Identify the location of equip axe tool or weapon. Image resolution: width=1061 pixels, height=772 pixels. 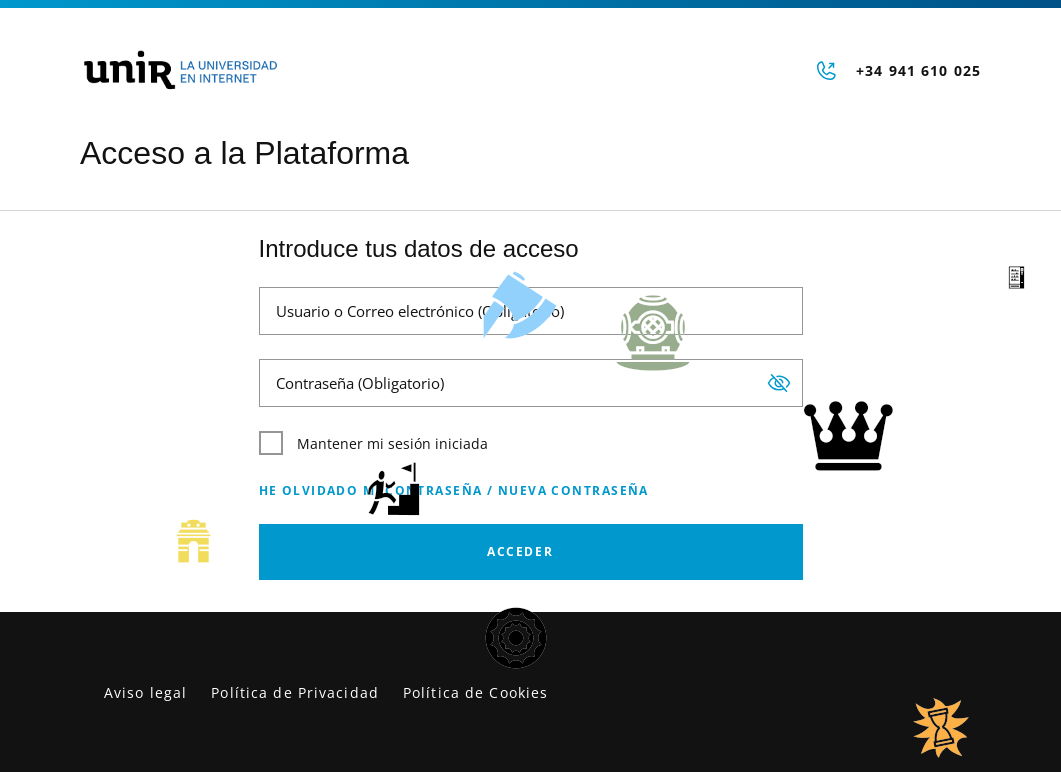
(520, 307).